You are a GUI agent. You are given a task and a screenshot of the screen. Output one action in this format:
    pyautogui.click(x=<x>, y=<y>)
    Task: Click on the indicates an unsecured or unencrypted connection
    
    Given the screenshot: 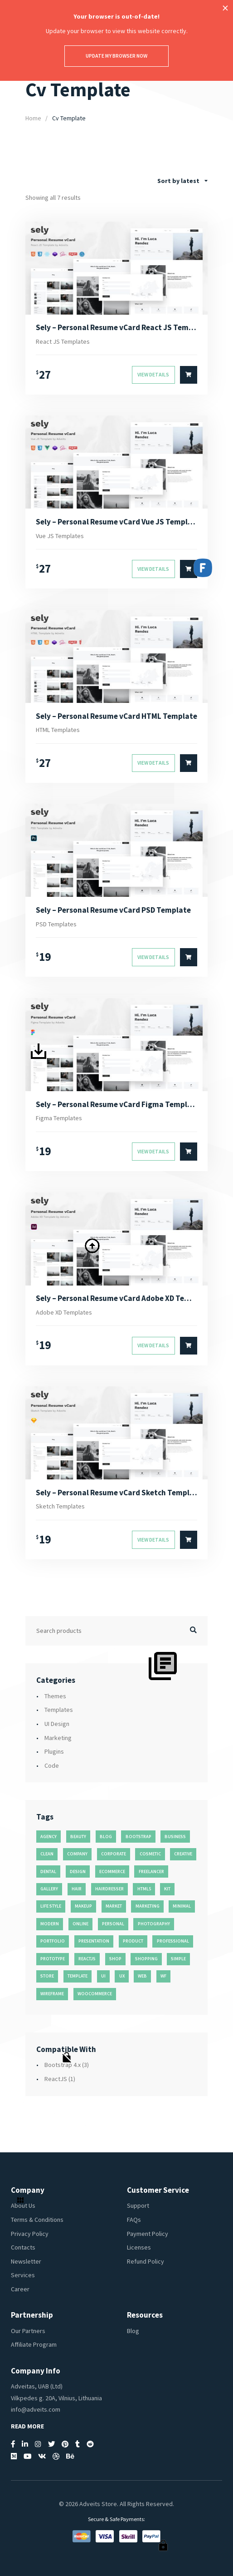 What is the action you would take?
    pyautogui.click(x=67, y=2057)
    